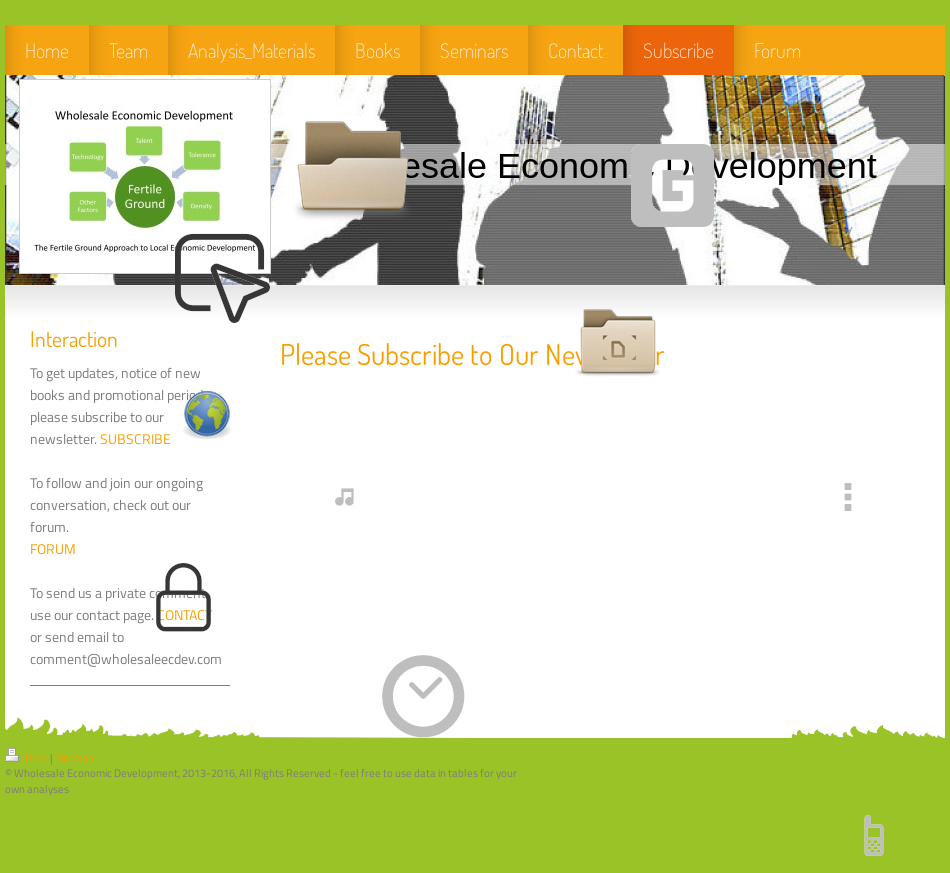 This screenshot has width=950, height=873. I want to click on view recently opened documents, so click(426, 699).